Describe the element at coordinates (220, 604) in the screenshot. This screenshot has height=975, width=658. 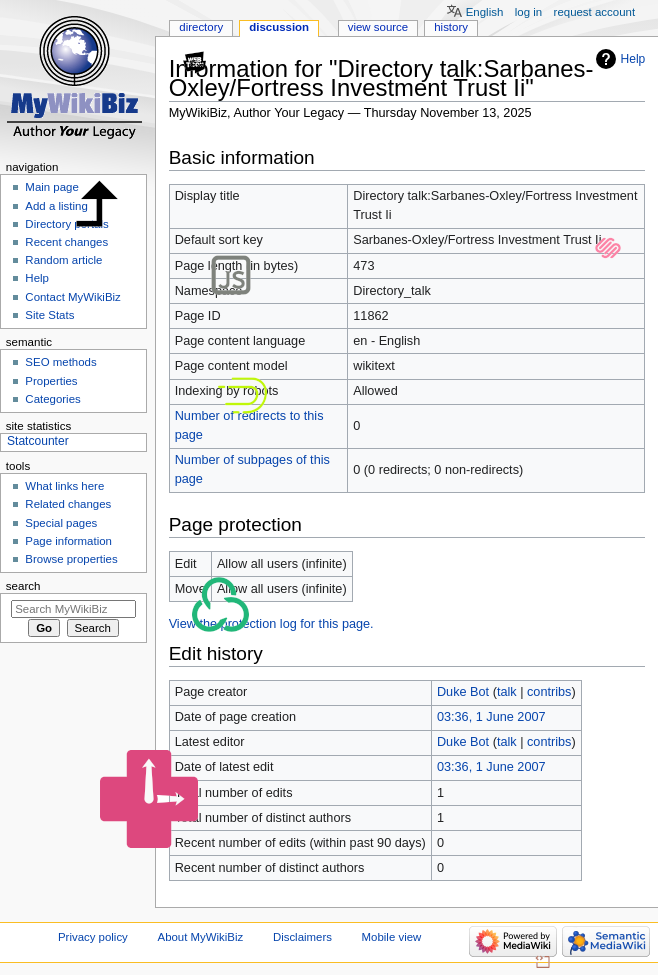
I see `countingworks pro app or service logo` at that location.